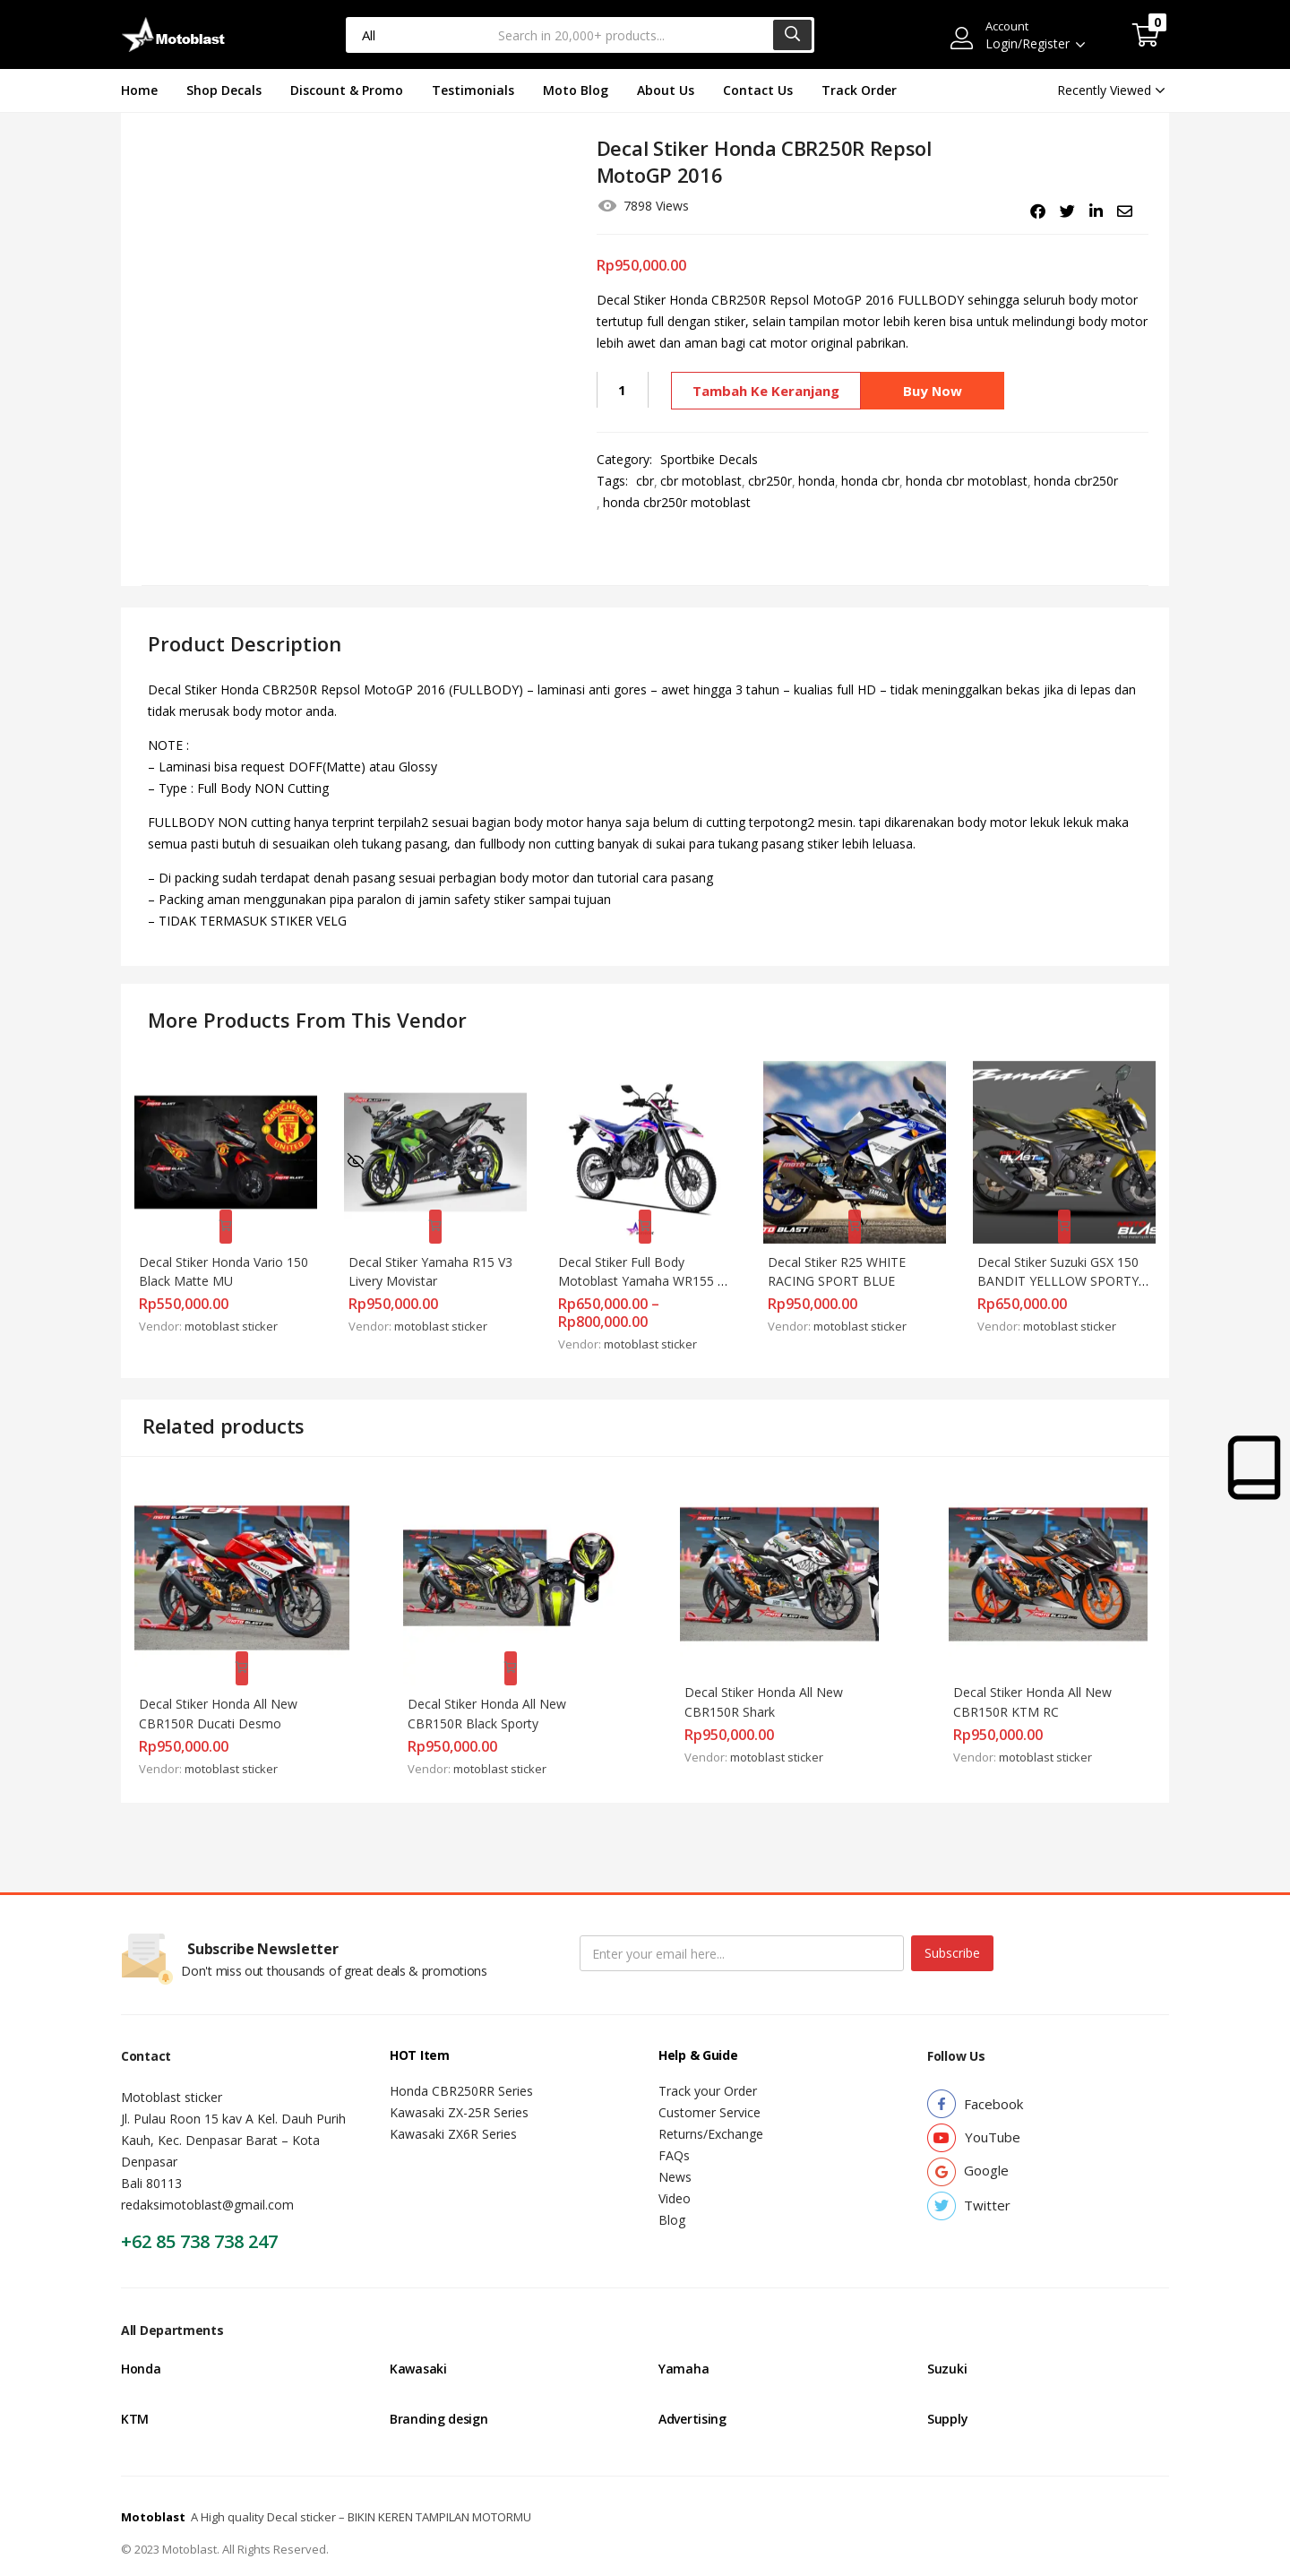 This screenshot has width=1290, height=2576. I want to click on hide password or sensitive content, so click(356, 1161).